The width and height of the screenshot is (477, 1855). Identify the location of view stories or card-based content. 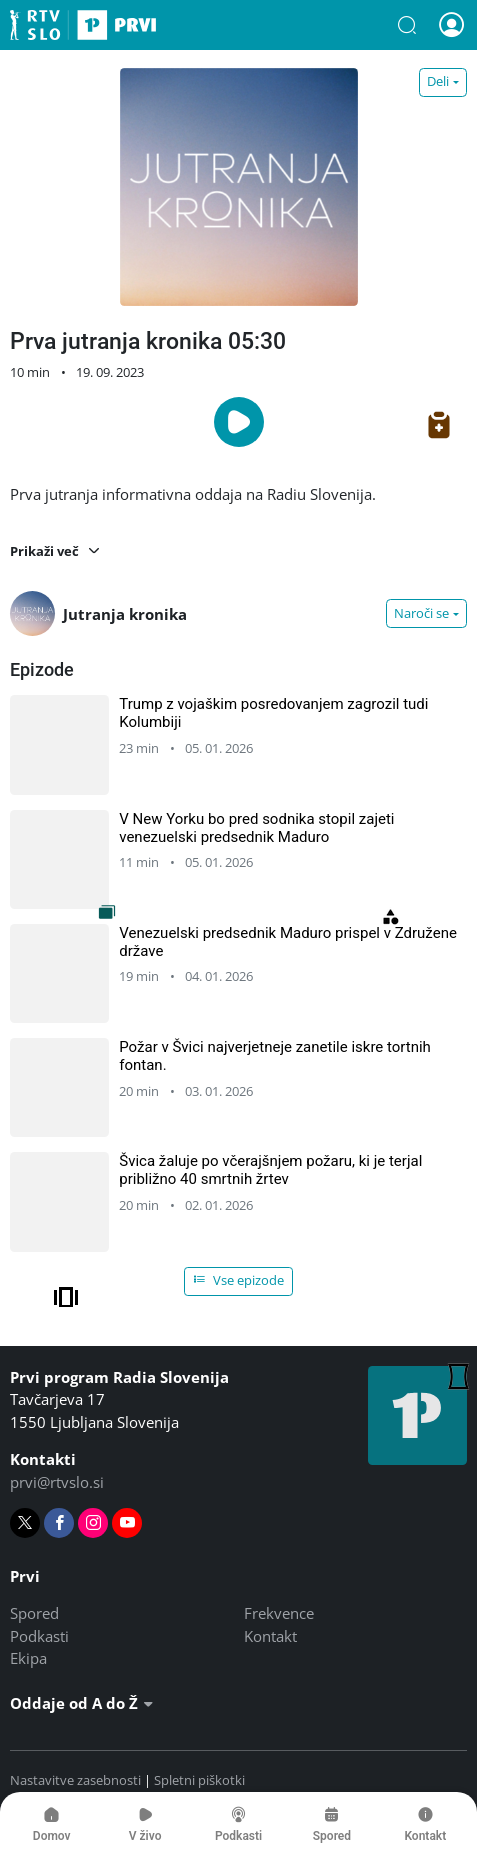
(66, 1298).